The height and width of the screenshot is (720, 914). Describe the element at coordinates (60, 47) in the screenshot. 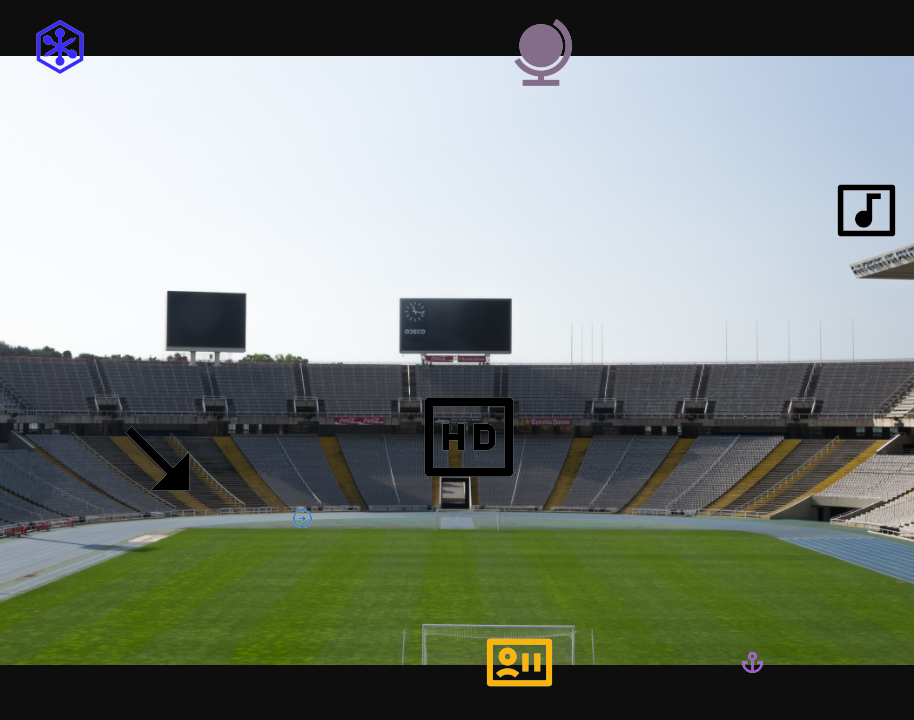

I see `legacy games logo` at that location.